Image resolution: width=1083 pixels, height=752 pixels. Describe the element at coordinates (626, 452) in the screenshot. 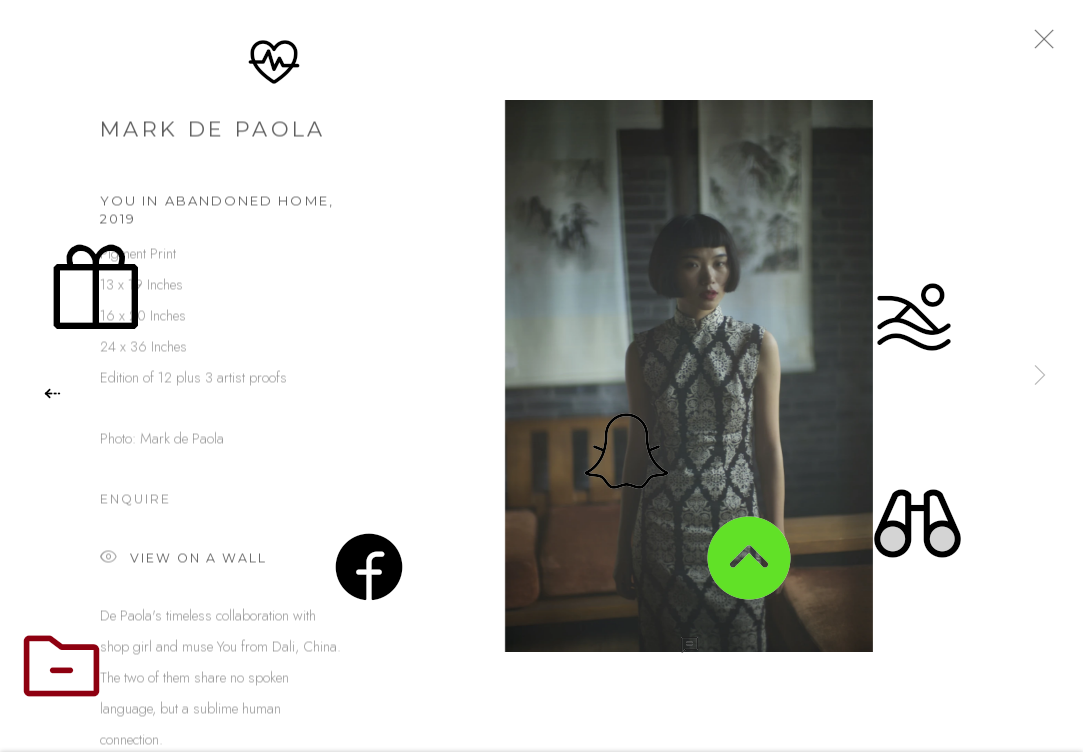

I see `open Snapchat app` at that location.